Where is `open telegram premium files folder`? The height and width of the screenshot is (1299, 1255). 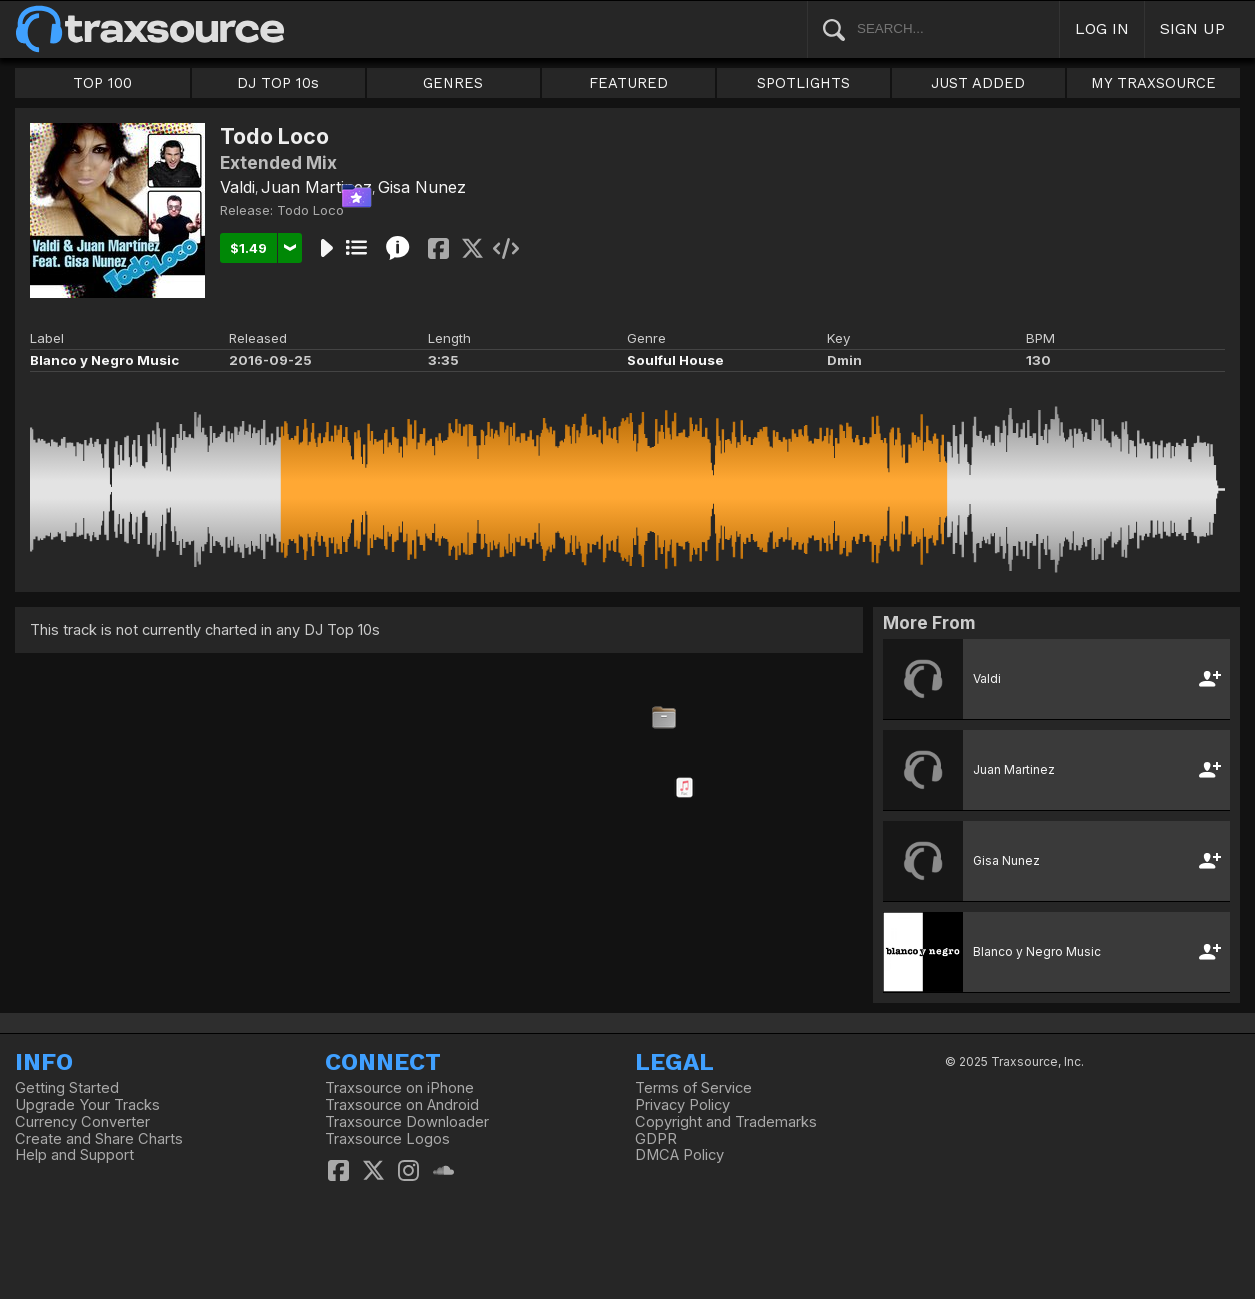
open telegram premium files folder is located at coordinates (356, 196).